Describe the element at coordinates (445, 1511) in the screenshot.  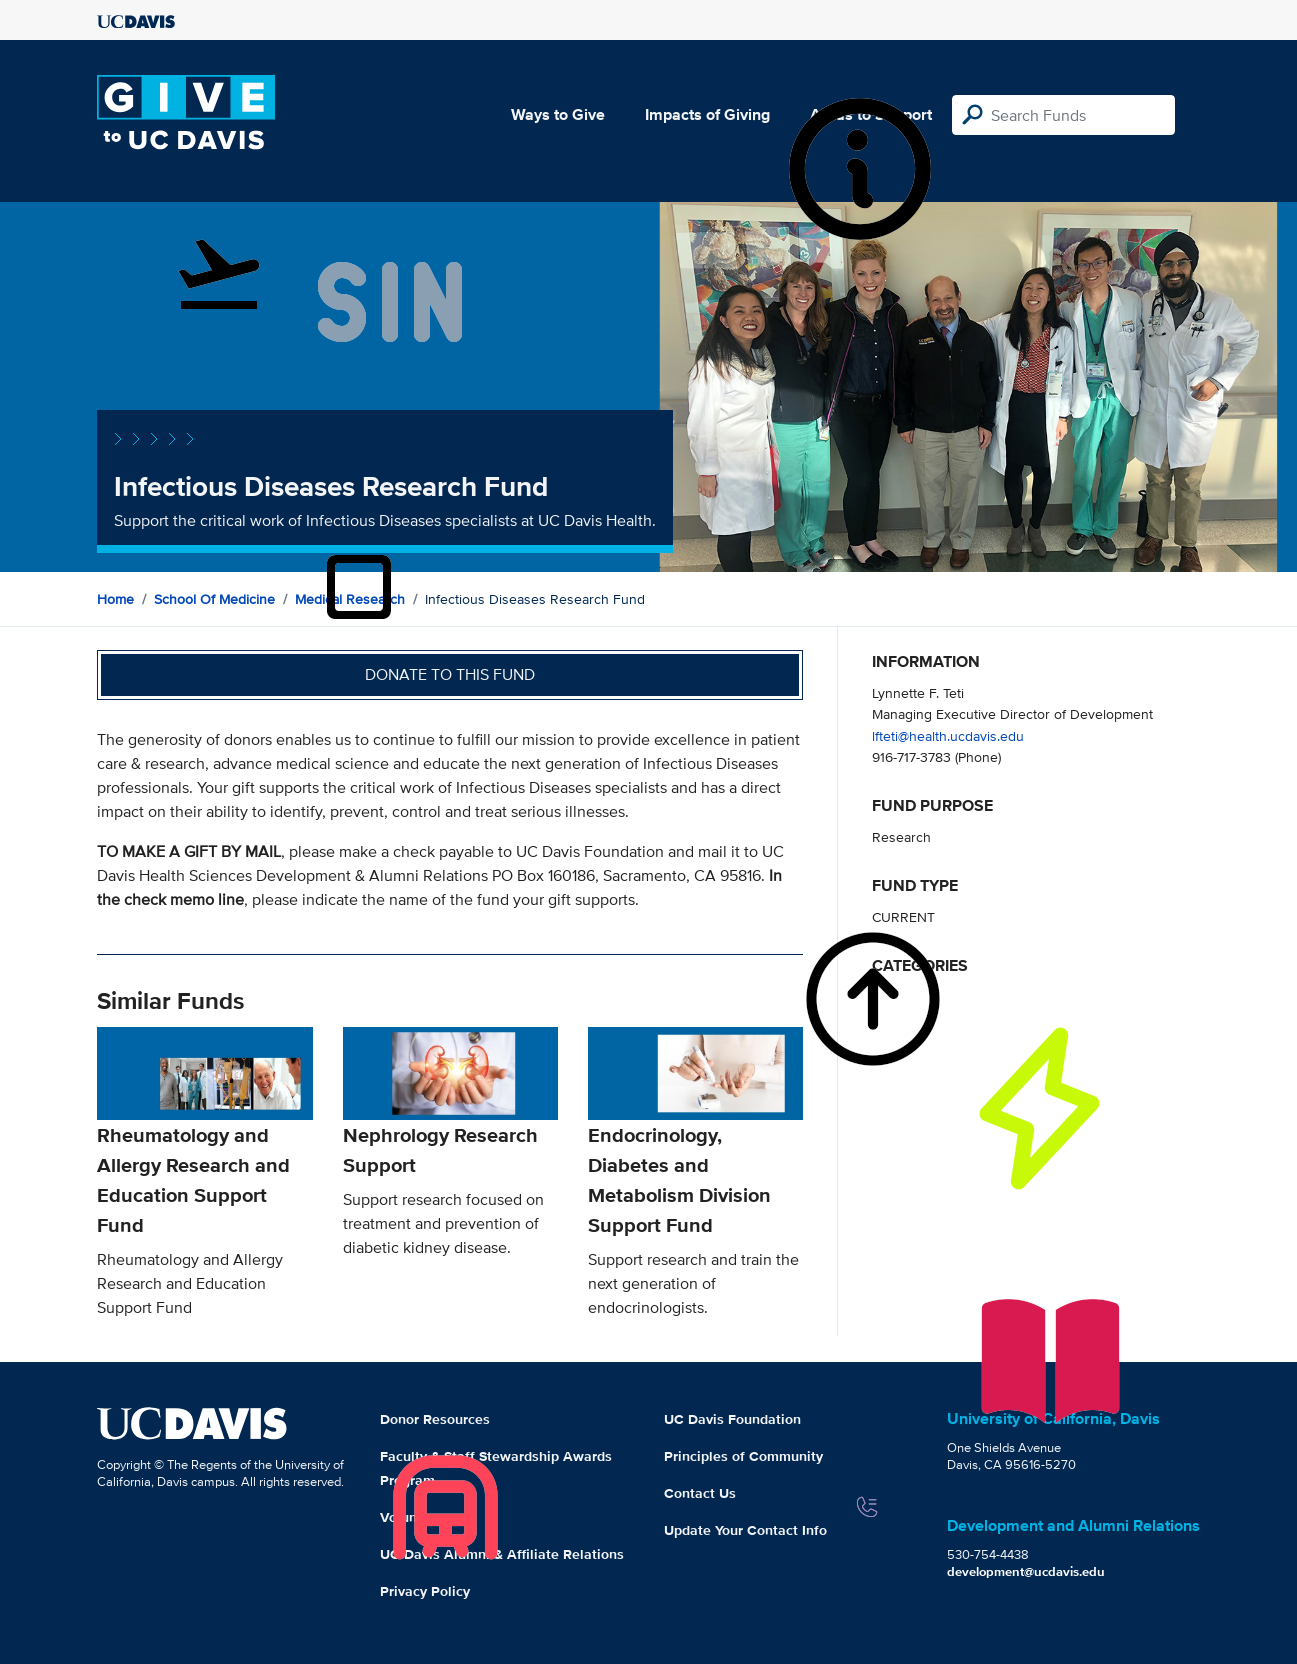
I see `view subway or metro transit options` at that location.